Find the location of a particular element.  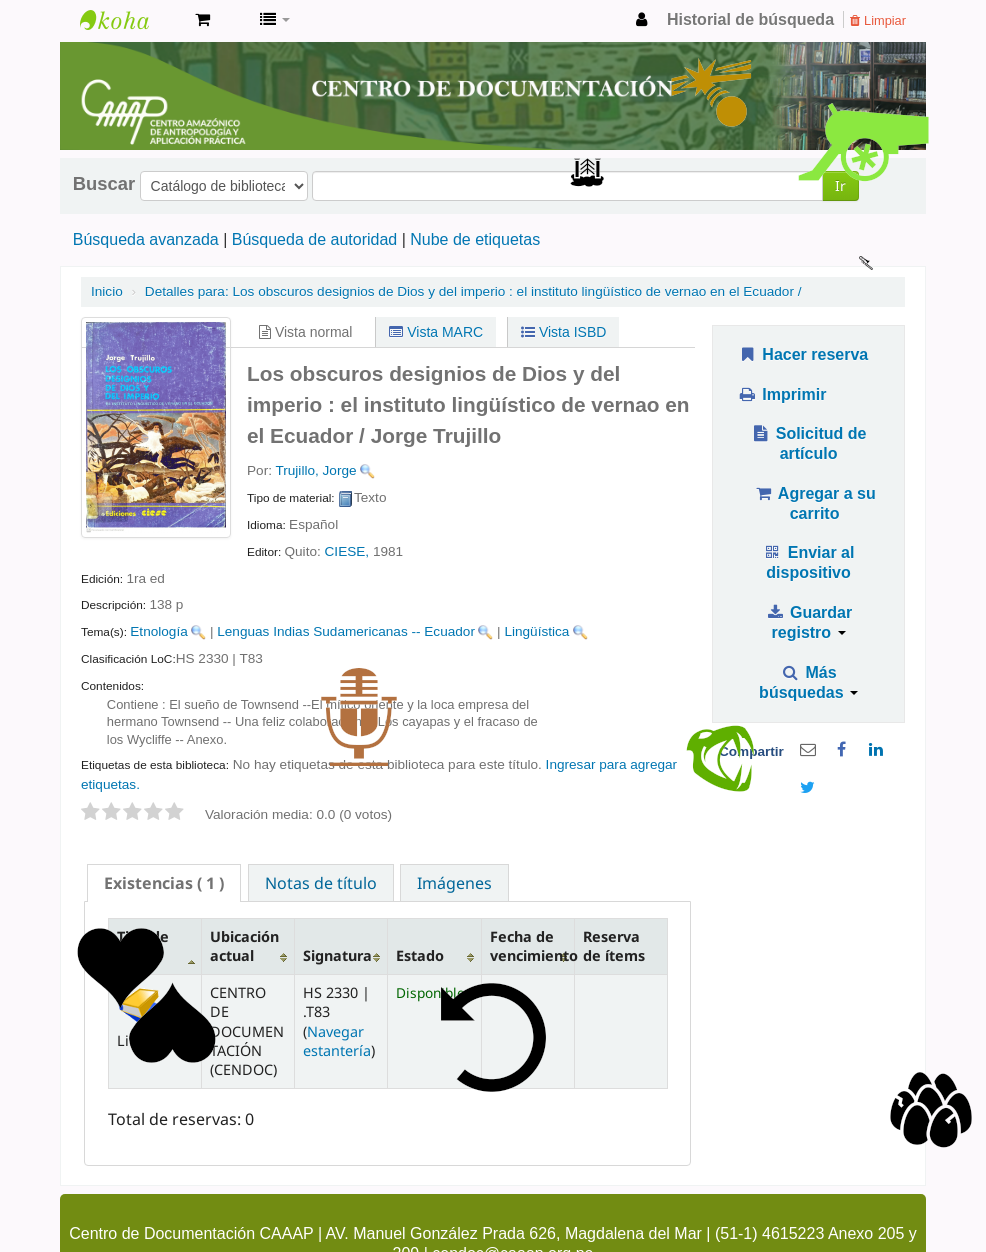

access afterlife or celestial realm in game is located at coordinates (587, 172).